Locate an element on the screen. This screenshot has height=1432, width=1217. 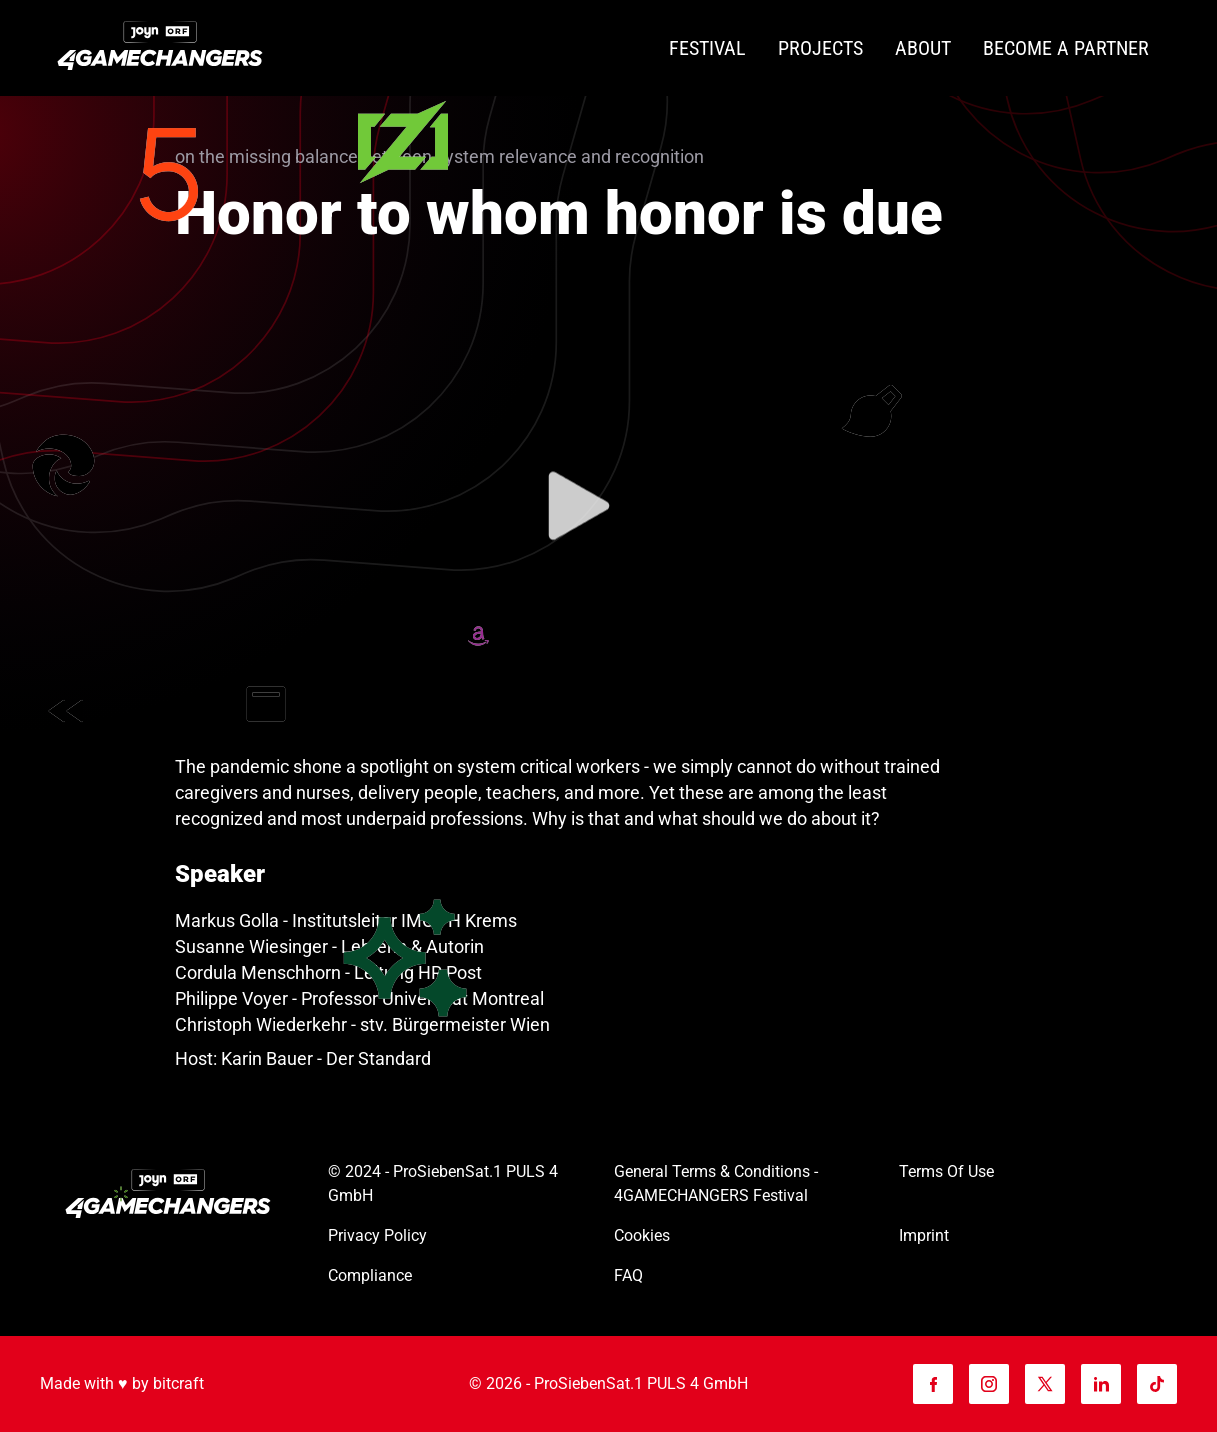
indicates step 5 in a numbered sequence is located at coordinates (168, 173).